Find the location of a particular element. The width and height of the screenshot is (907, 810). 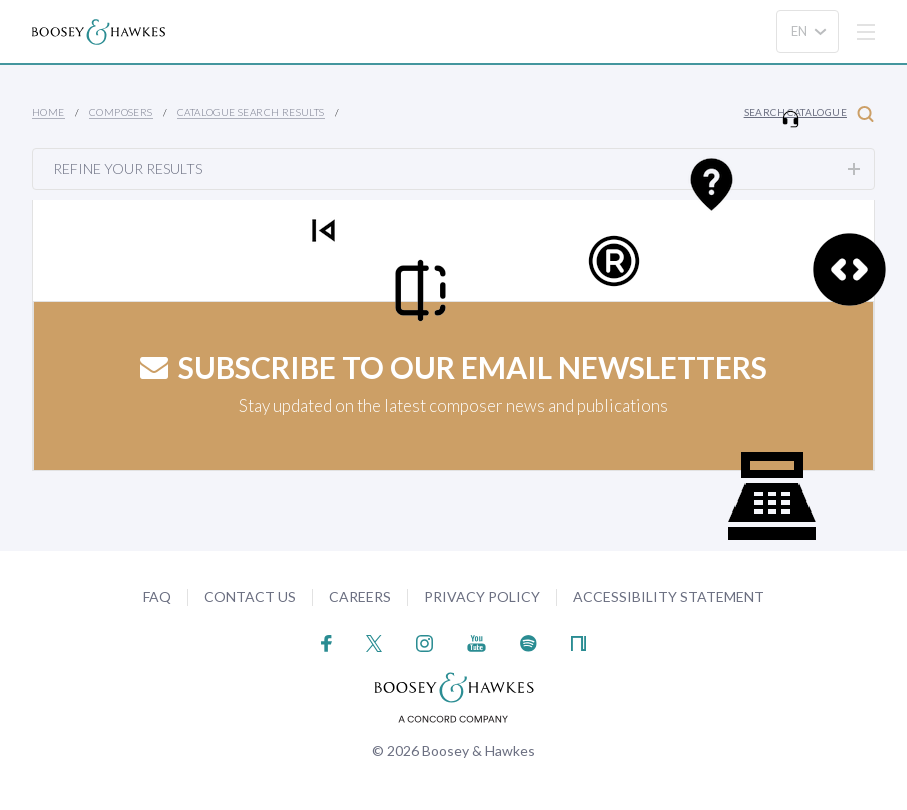

contact customer support is located at coordinates (790, 118).